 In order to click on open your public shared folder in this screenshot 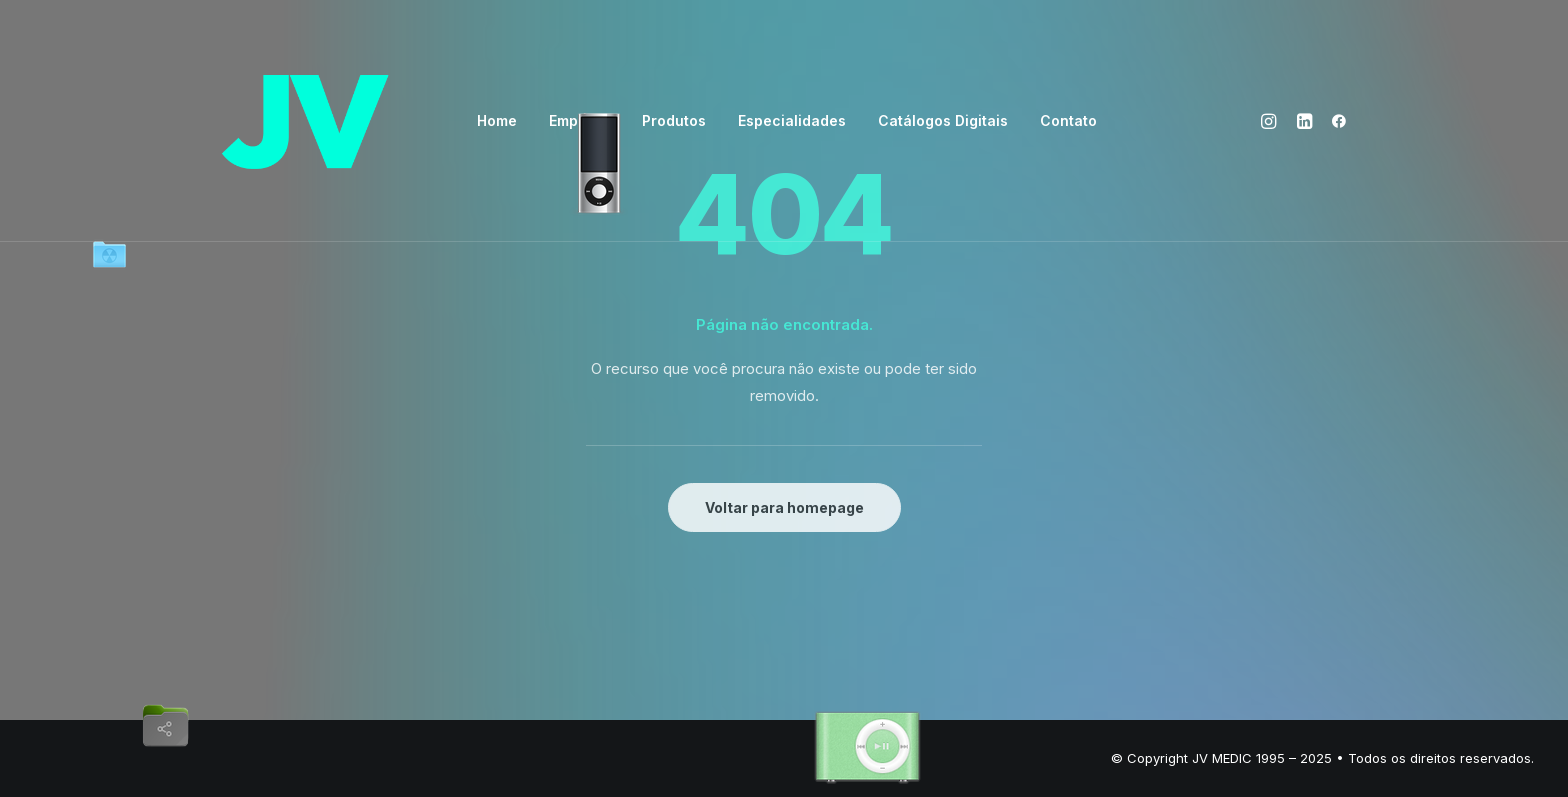, I will do `click(165, 725)`.